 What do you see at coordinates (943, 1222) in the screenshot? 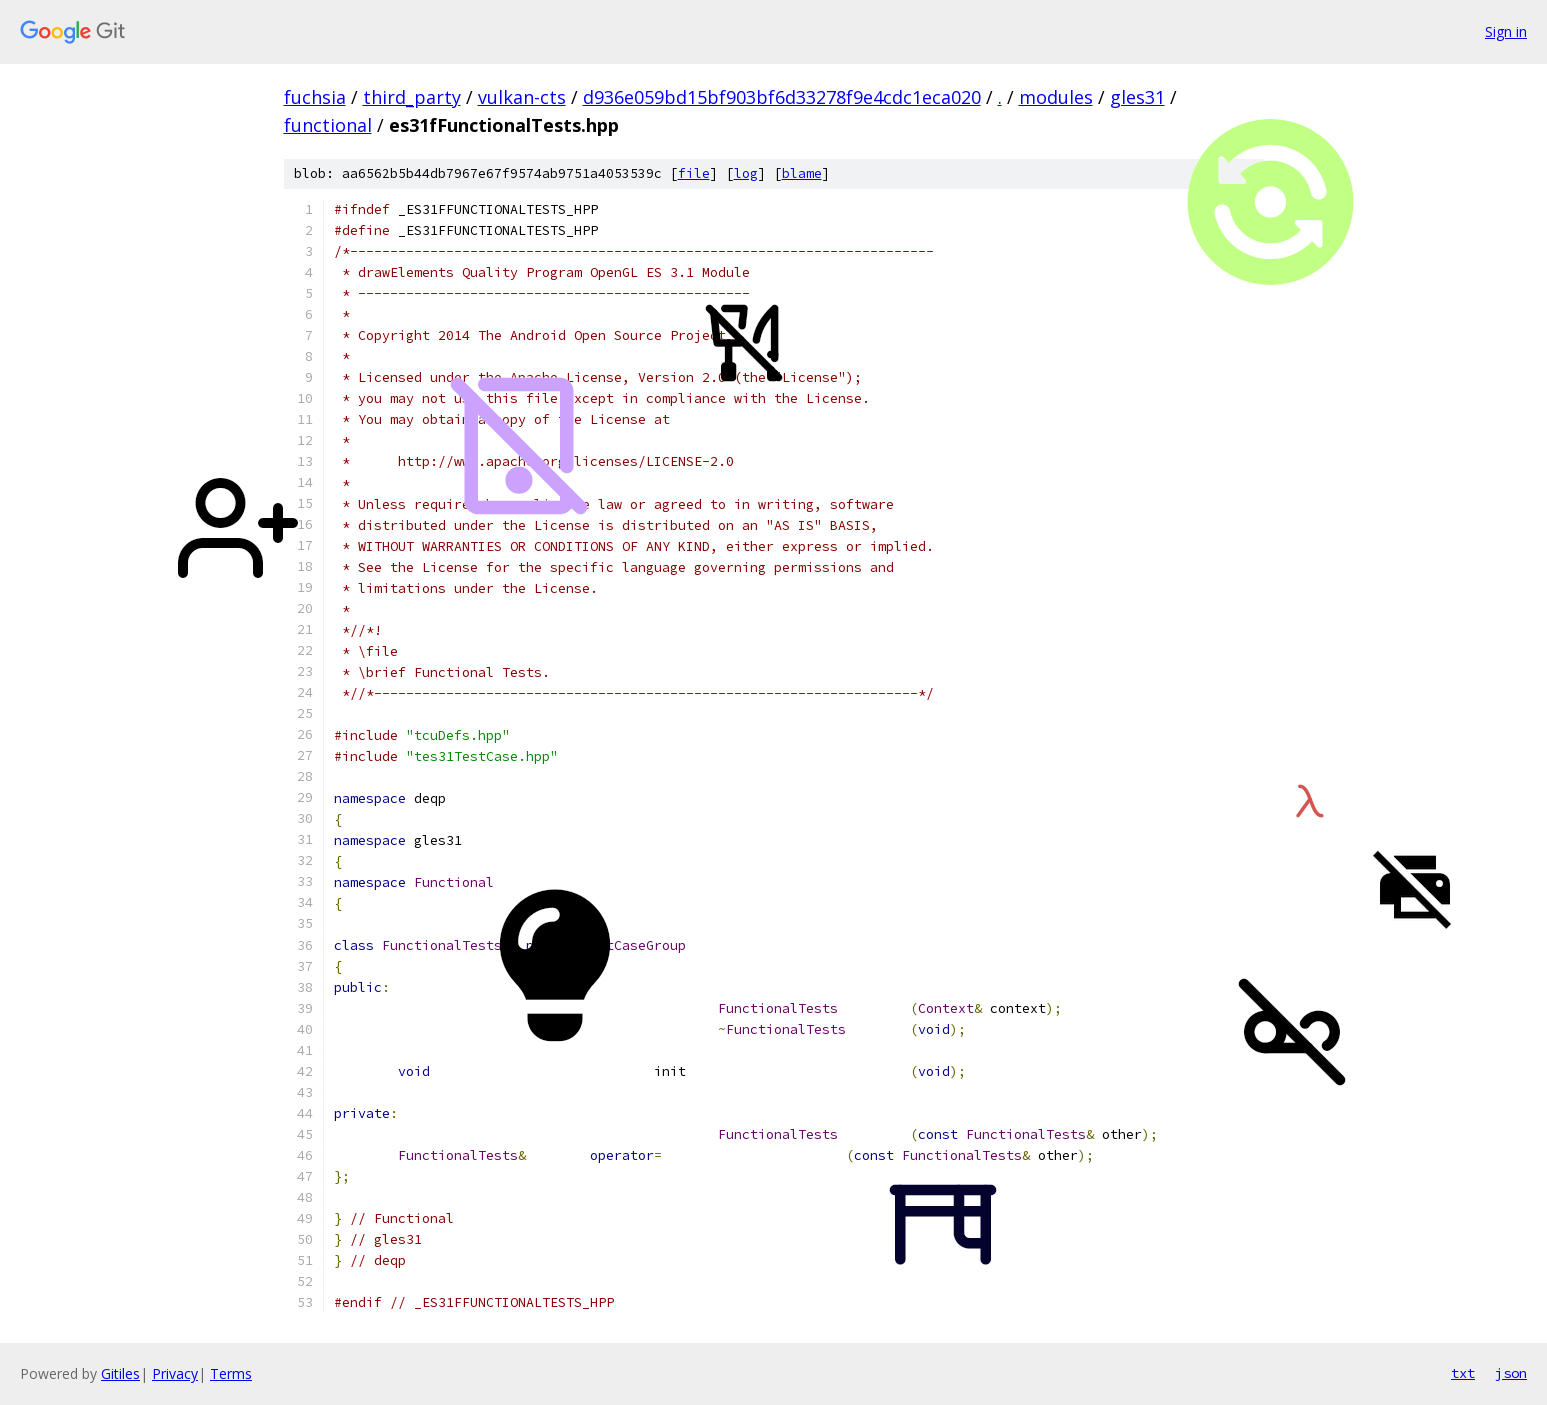
I see `access workspace or desk booking` at bounding box center [943, 1222].